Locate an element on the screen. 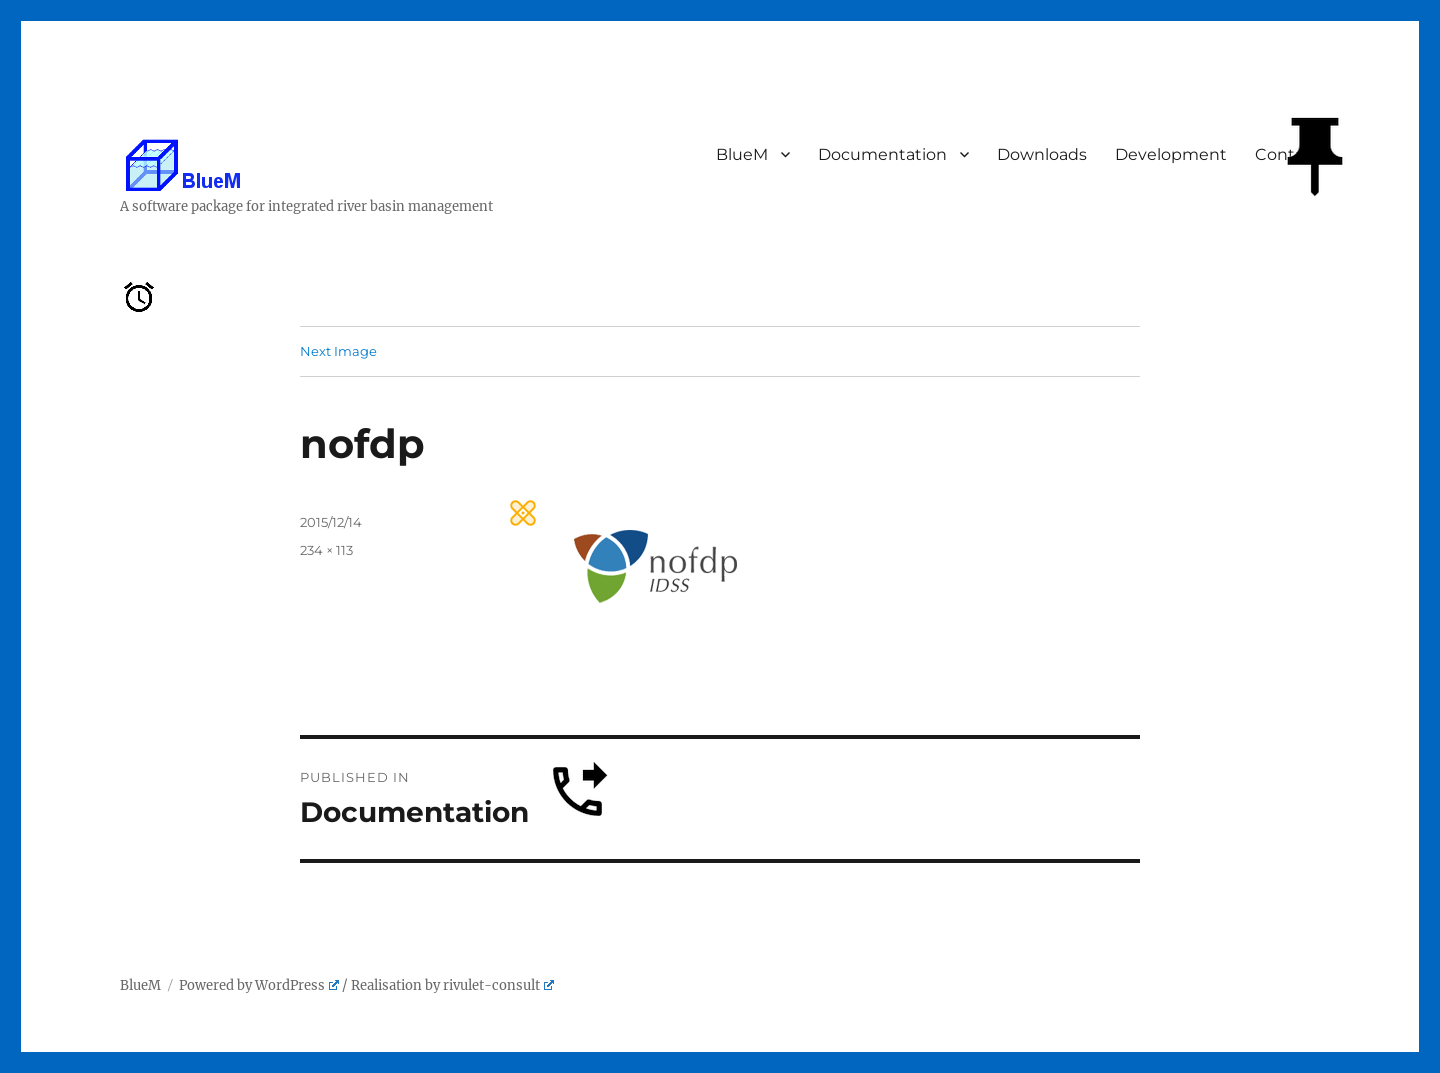 The width and height of the screenshot is (1440, 1073). pin item to keep it visible is located at coordinates (1315, 157).